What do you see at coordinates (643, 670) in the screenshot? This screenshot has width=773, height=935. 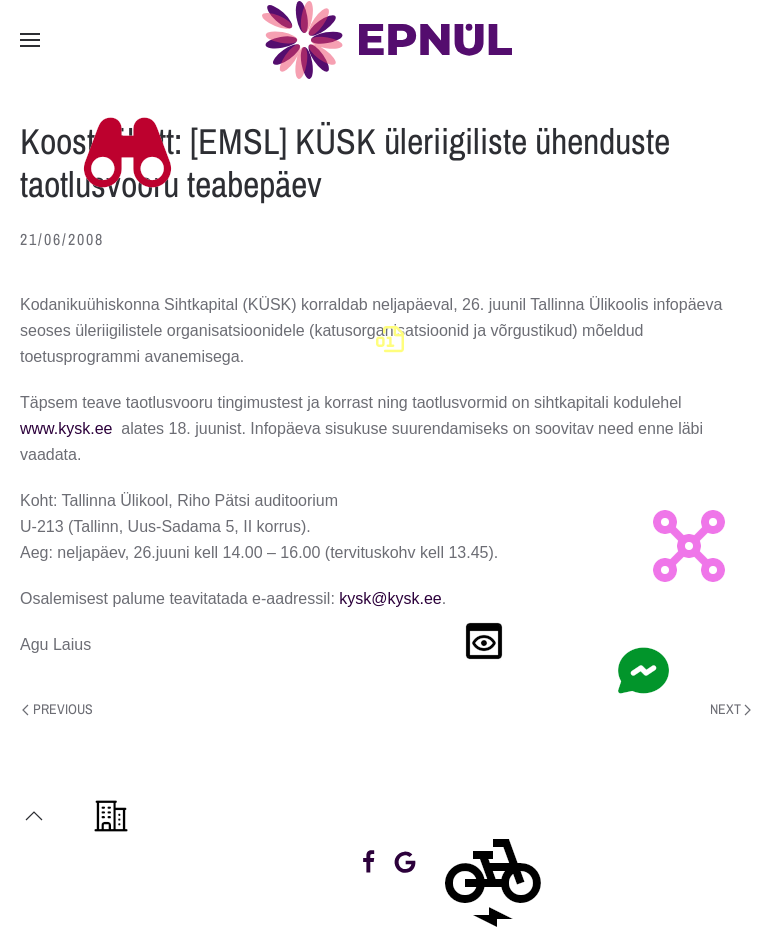 I see `open Facebook Messenger` at bounding box center [643, 670].